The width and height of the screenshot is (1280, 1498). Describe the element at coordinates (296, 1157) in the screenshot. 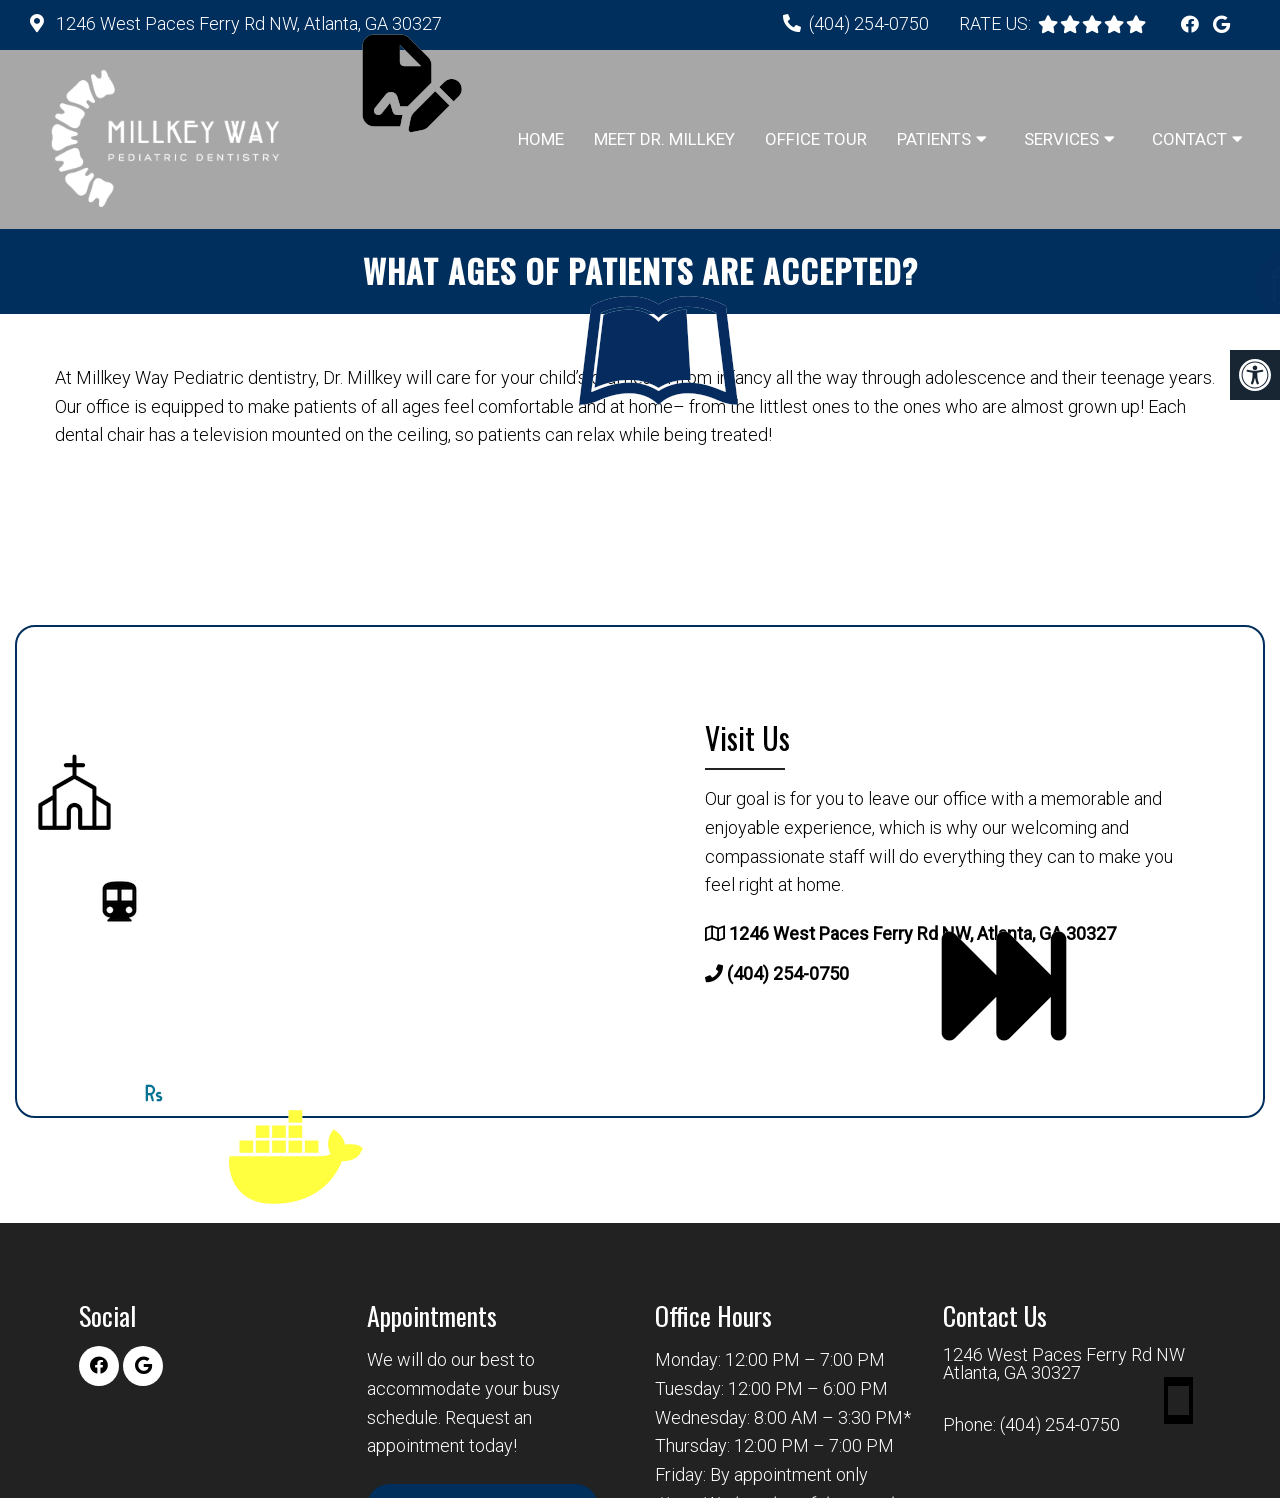

I see `docker container platform logo` at that location.